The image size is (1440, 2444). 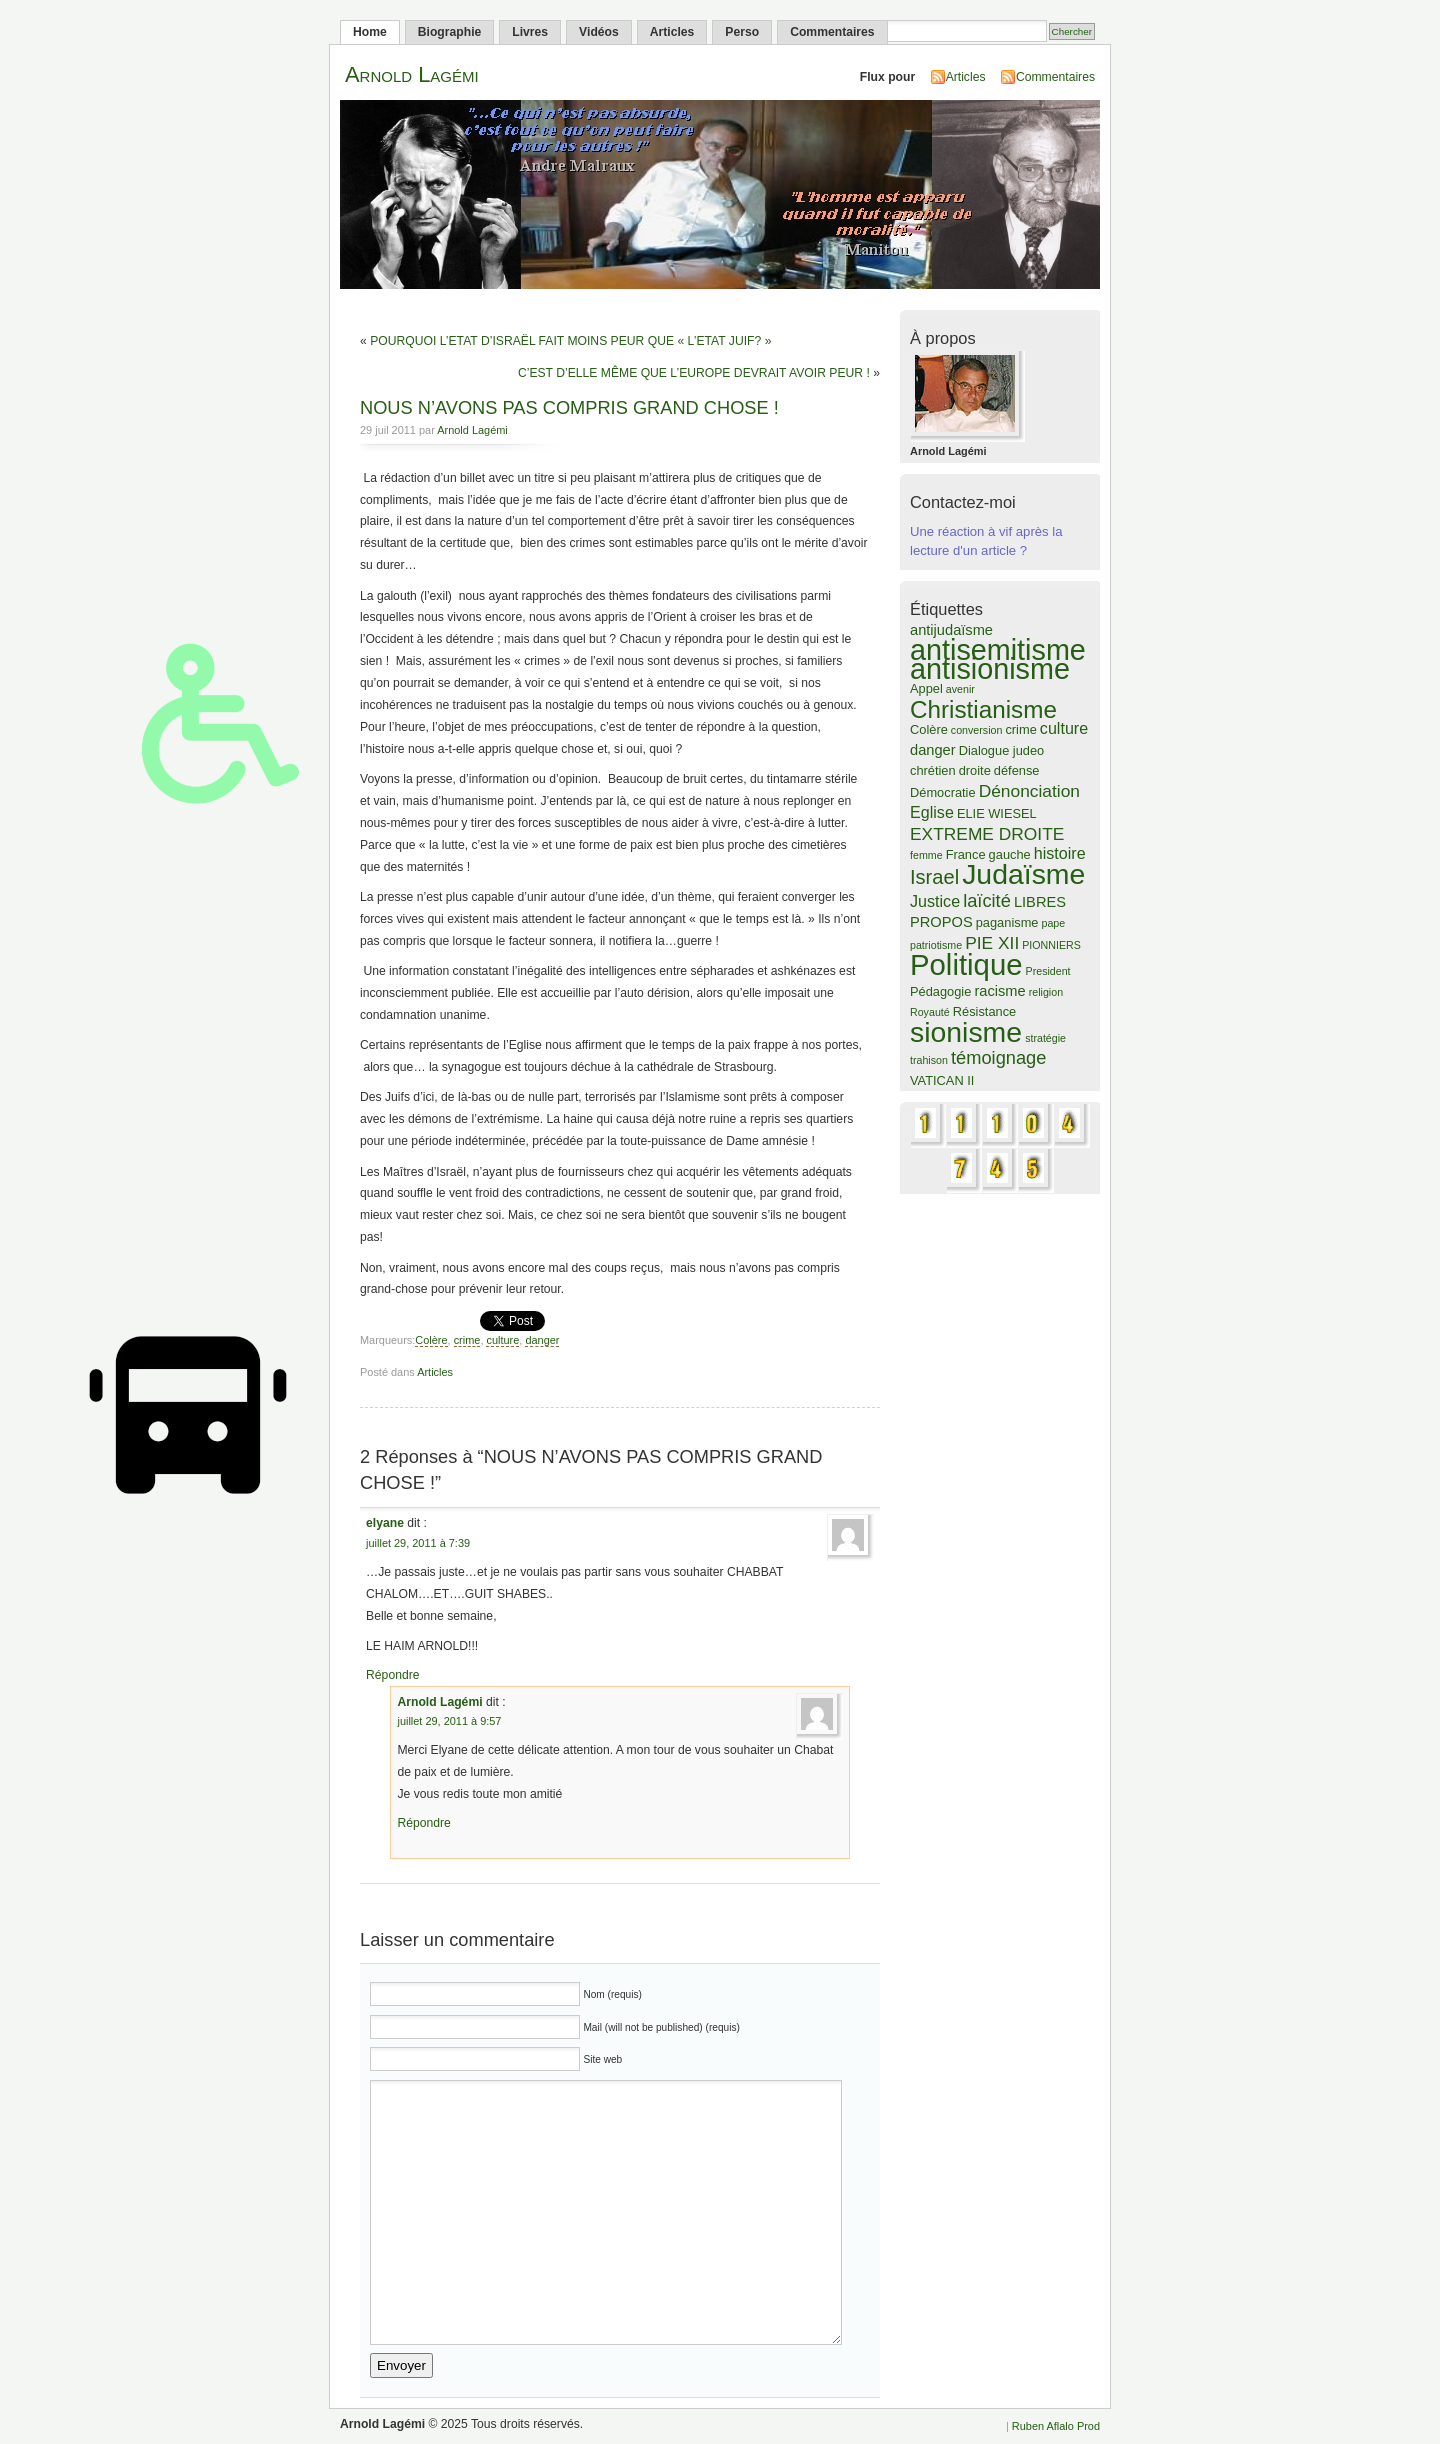 What do you see at coordinates (188, 1415) in the screenshot?
I see `view public transit options` at bounding box center [188, 1415].